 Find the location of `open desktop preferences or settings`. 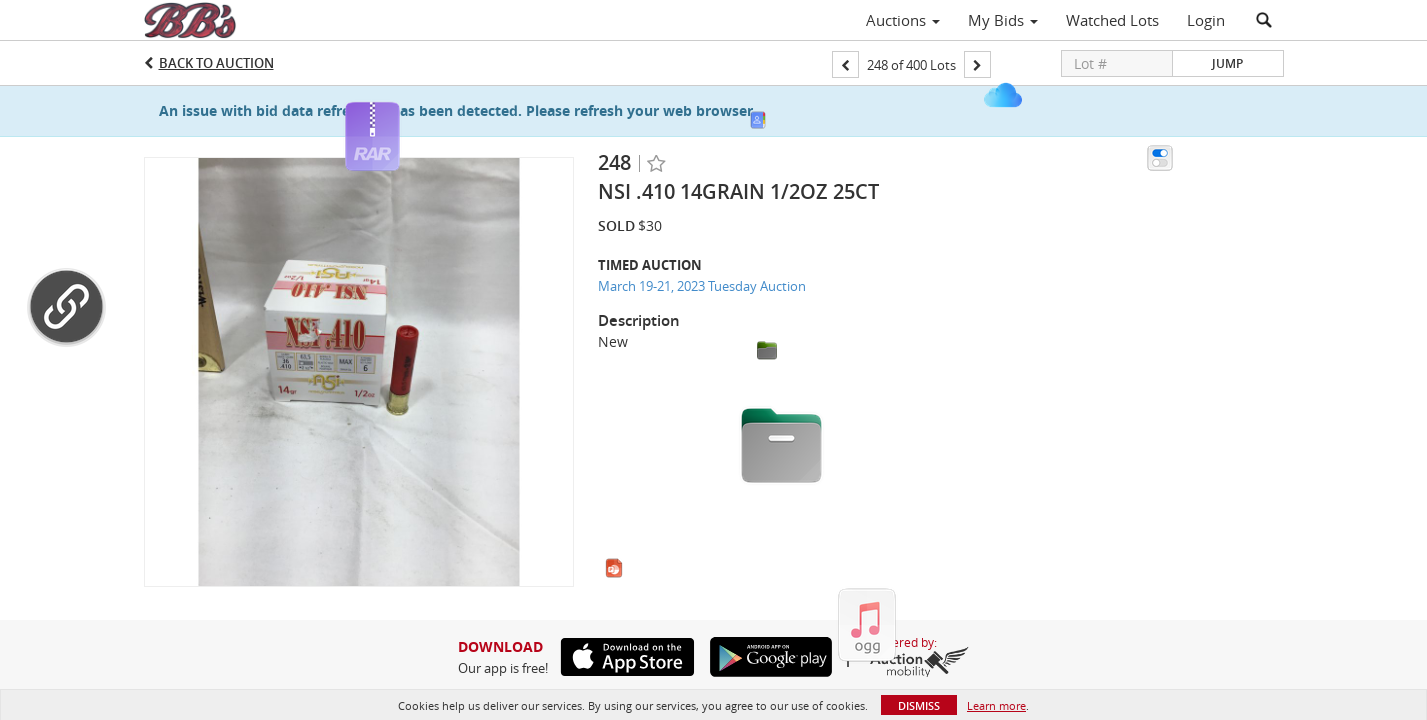

open desktop preferences or settings is located at coordinates (1160, 158).